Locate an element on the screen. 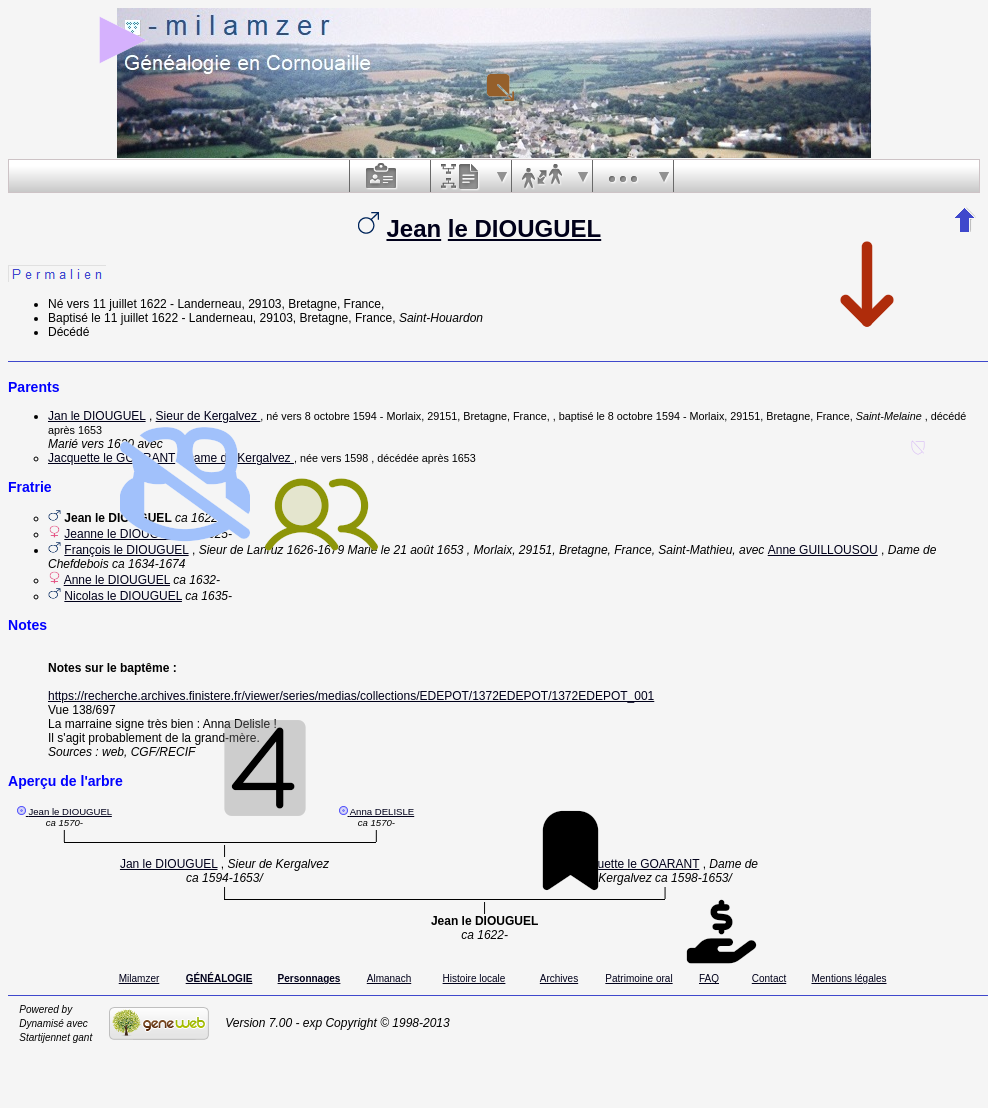 The width and height of the screenshot is (988, 1108). disable security or protection features is located at coordinates (918, 447).